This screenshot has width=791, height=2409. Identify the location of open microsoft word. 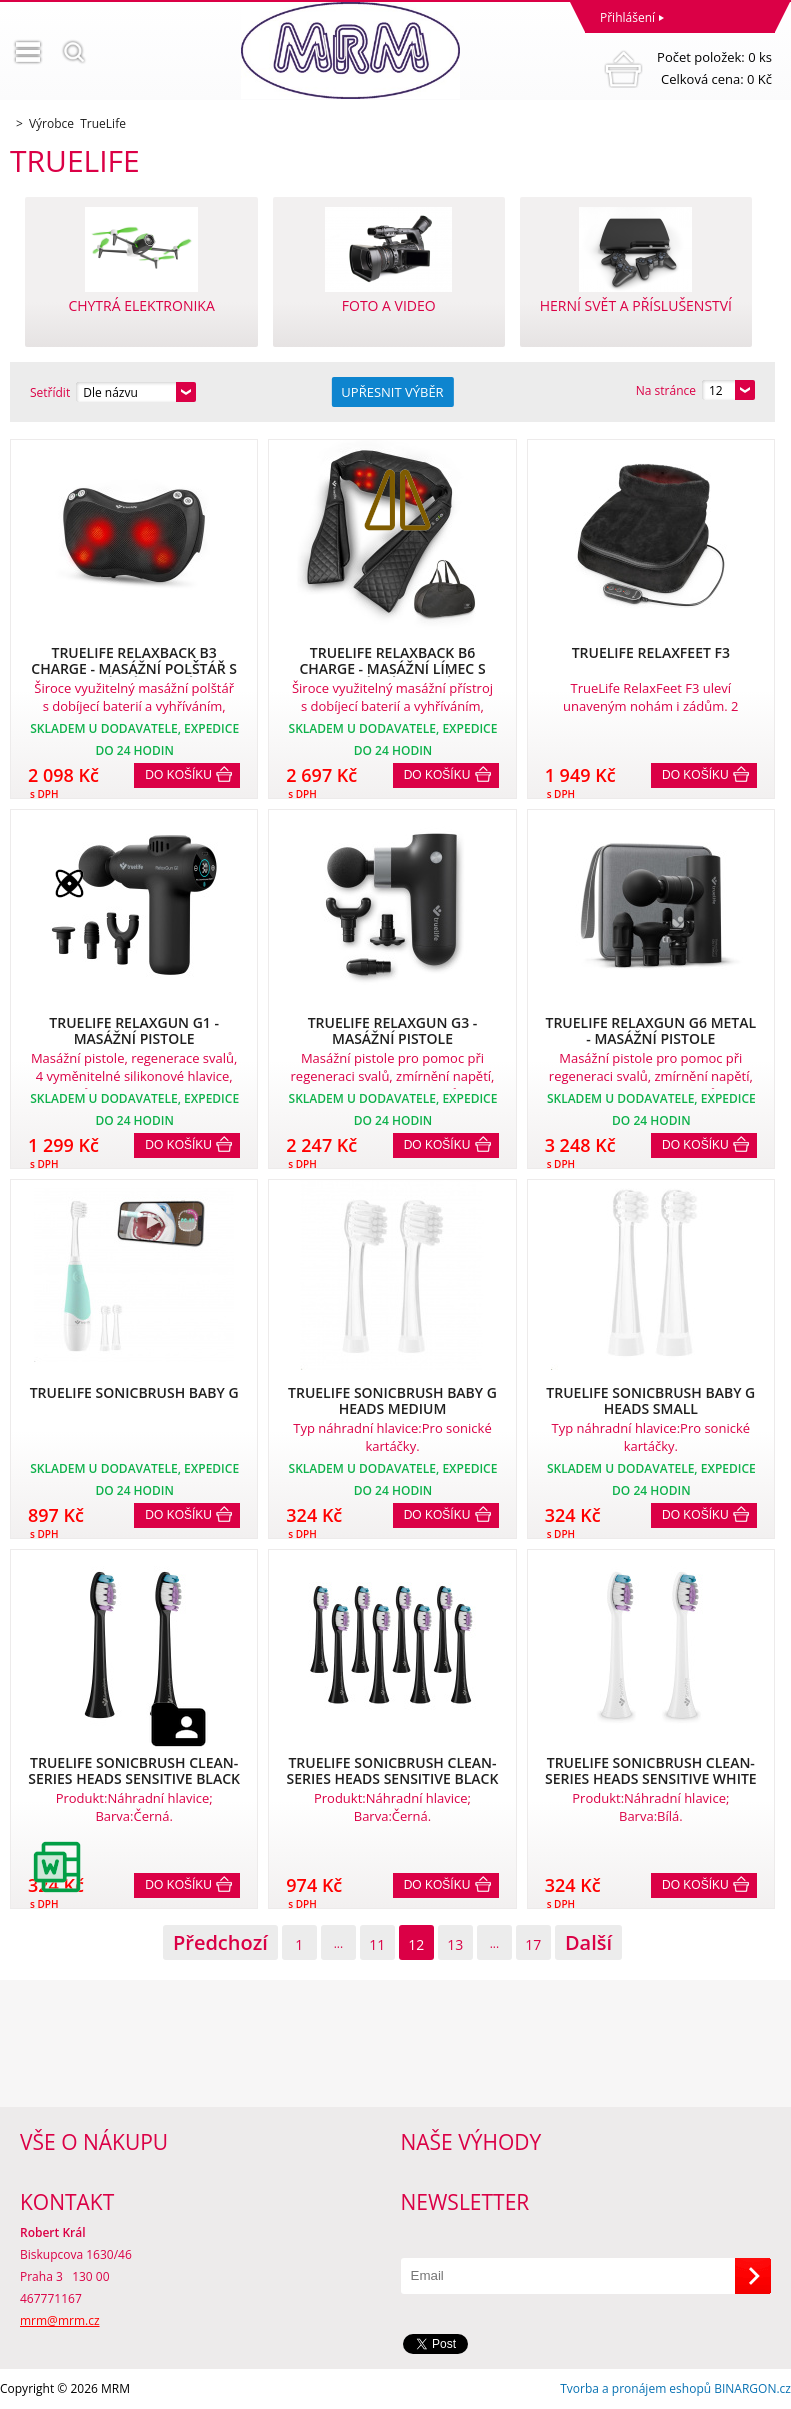
(59, 1867).